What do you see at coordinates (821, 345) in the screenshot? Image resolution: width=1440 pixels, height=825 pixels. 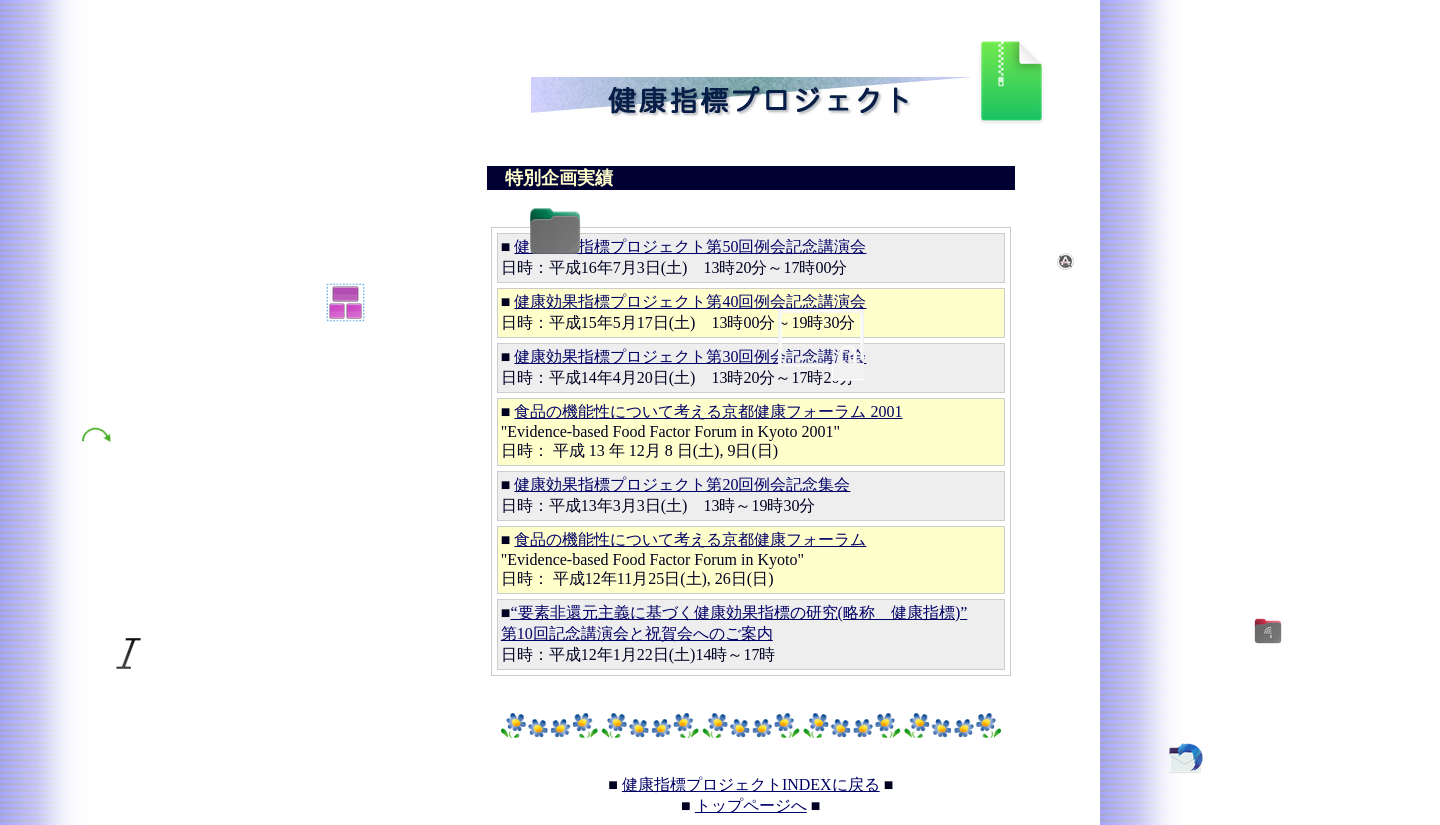 I see `screen rotation is locked to landscape mode` at bounding box center [821, 345].